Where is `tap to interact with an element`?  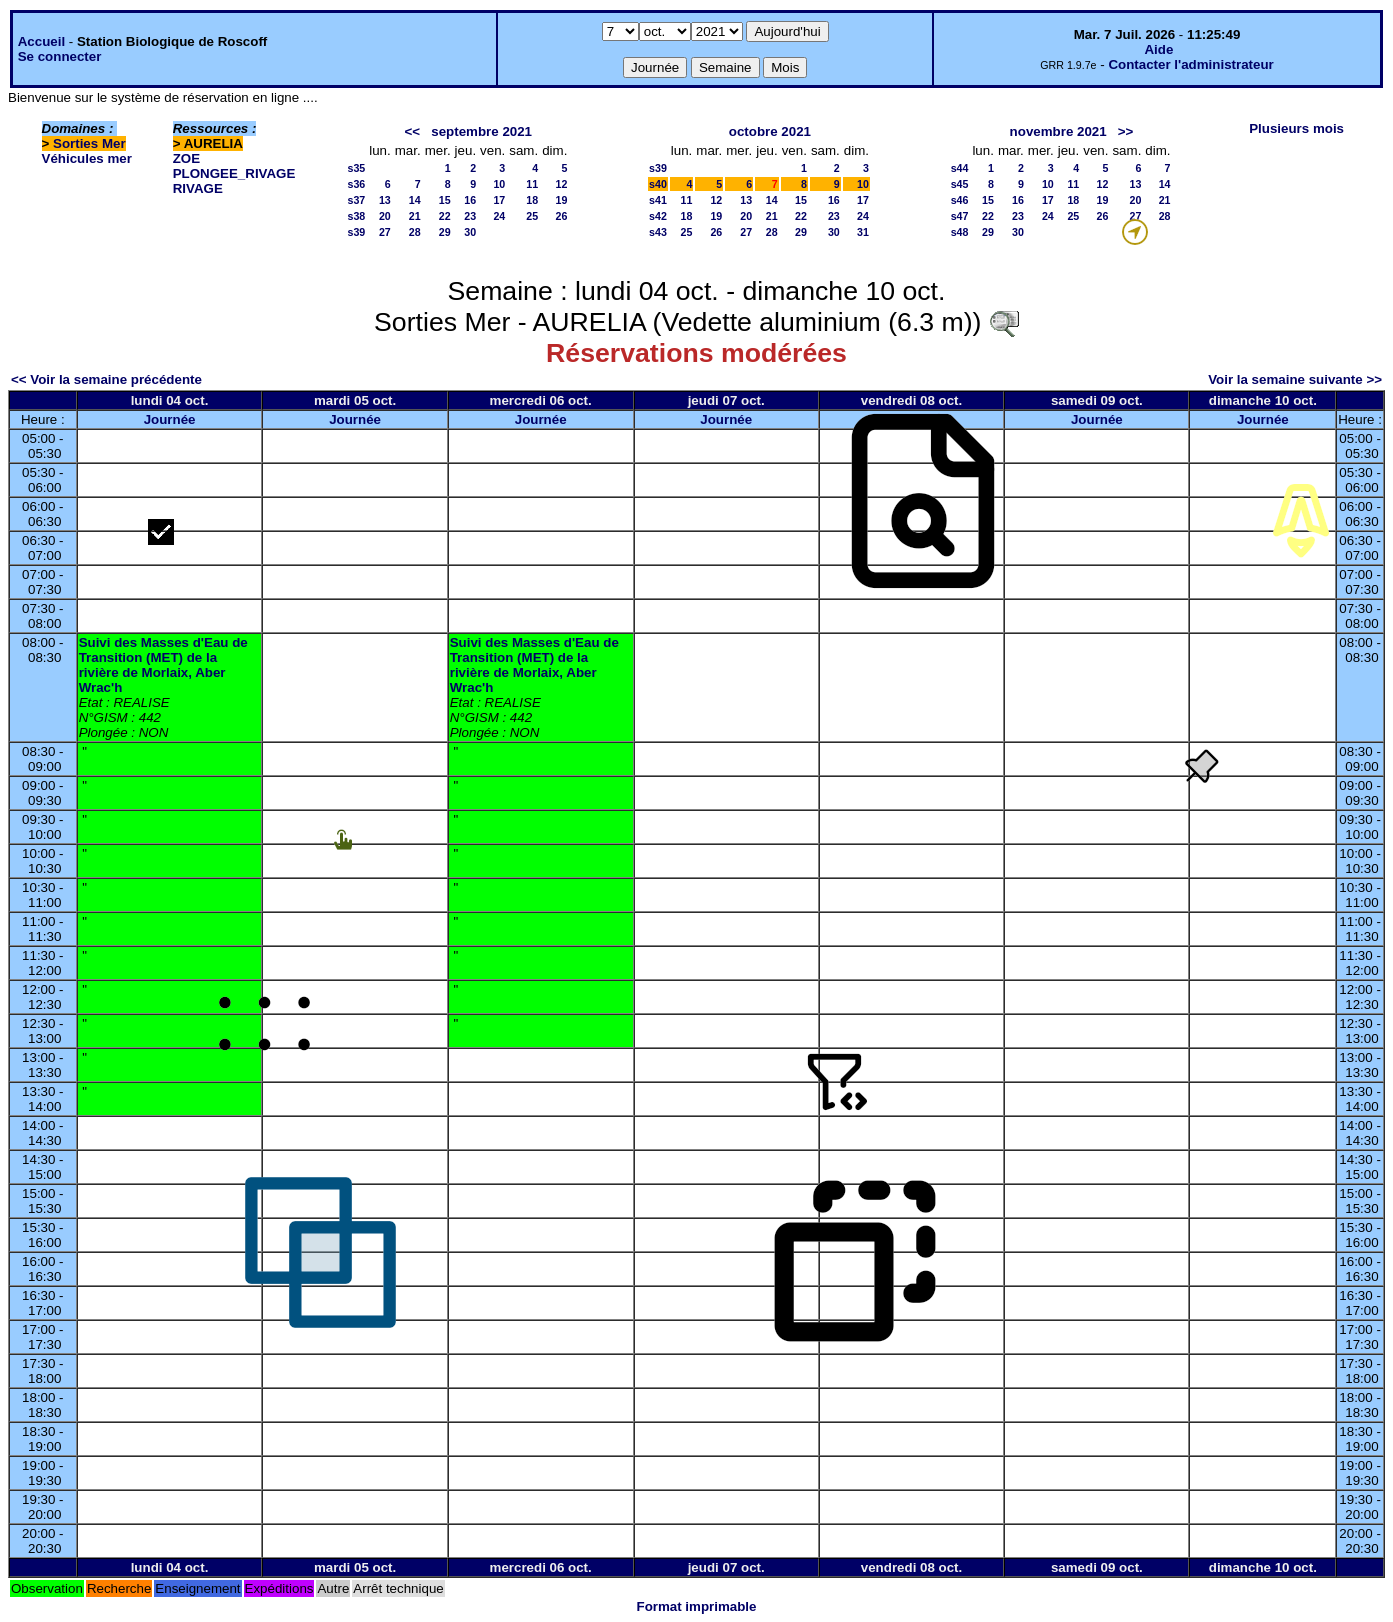
tap to interact with an element is located at coordinates (343, 840).